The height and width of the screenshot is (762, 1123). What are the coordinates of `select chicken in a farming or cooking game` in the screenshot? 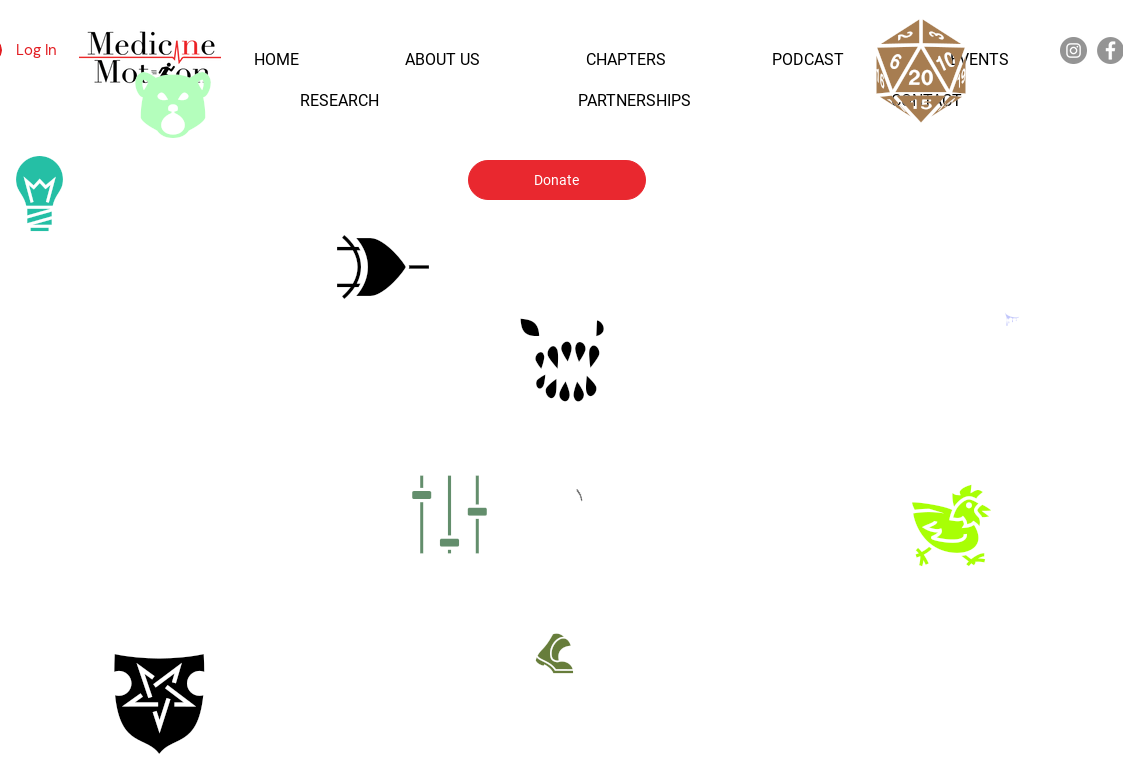 It's located at (951, 525).